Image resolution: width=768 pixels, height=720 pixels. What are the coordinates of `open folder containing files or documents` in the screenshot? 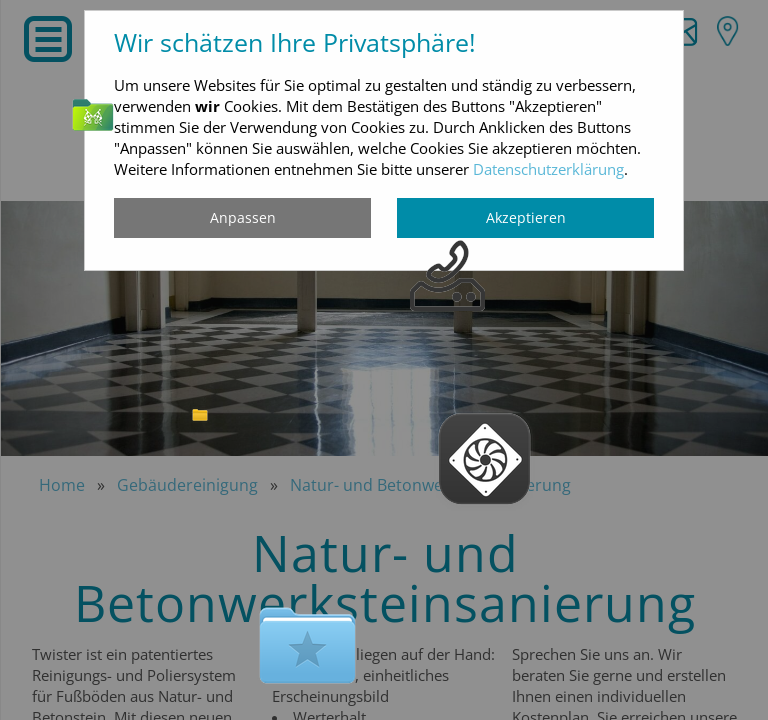 It's located at (200, 415).